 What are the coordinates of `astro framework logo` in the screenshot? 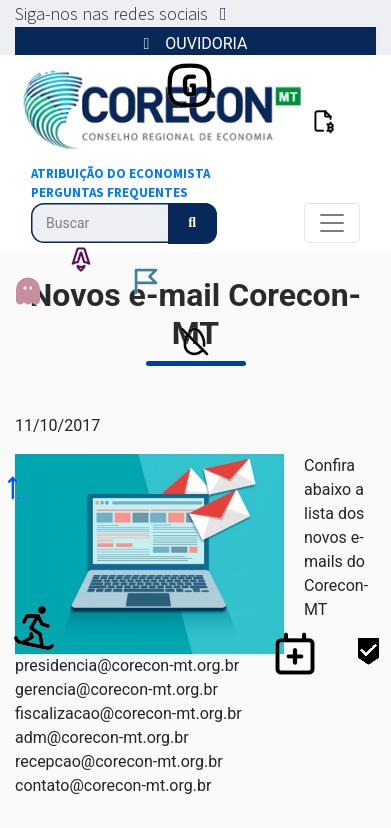 It's located at (81, 259).